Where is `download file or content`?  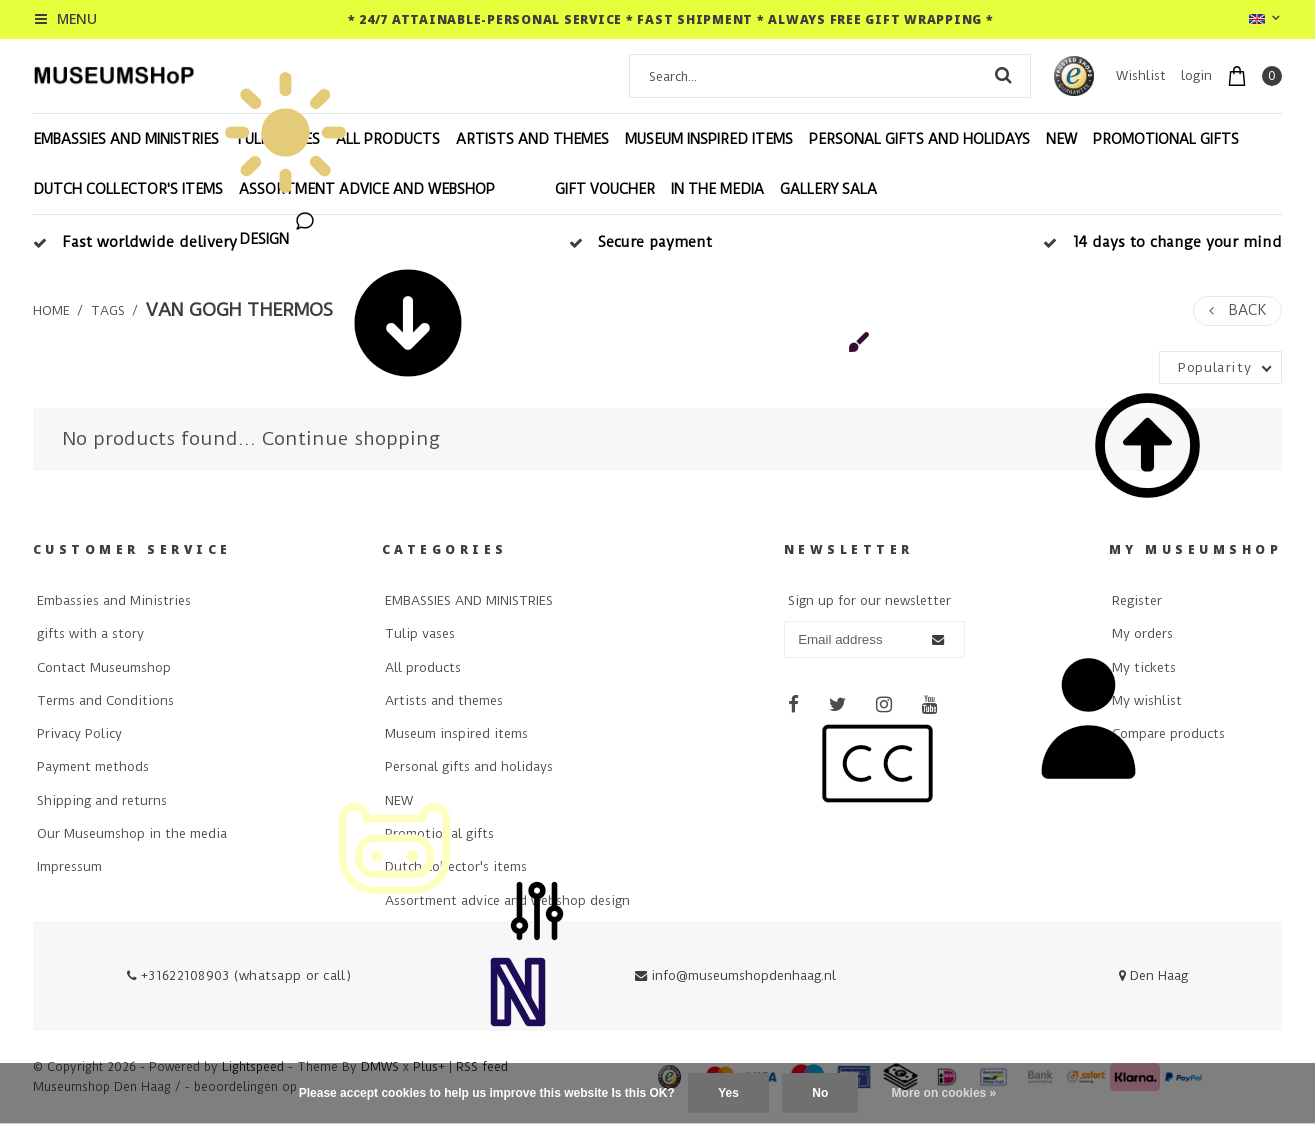
download file or content is located at coordinates (408, 323).